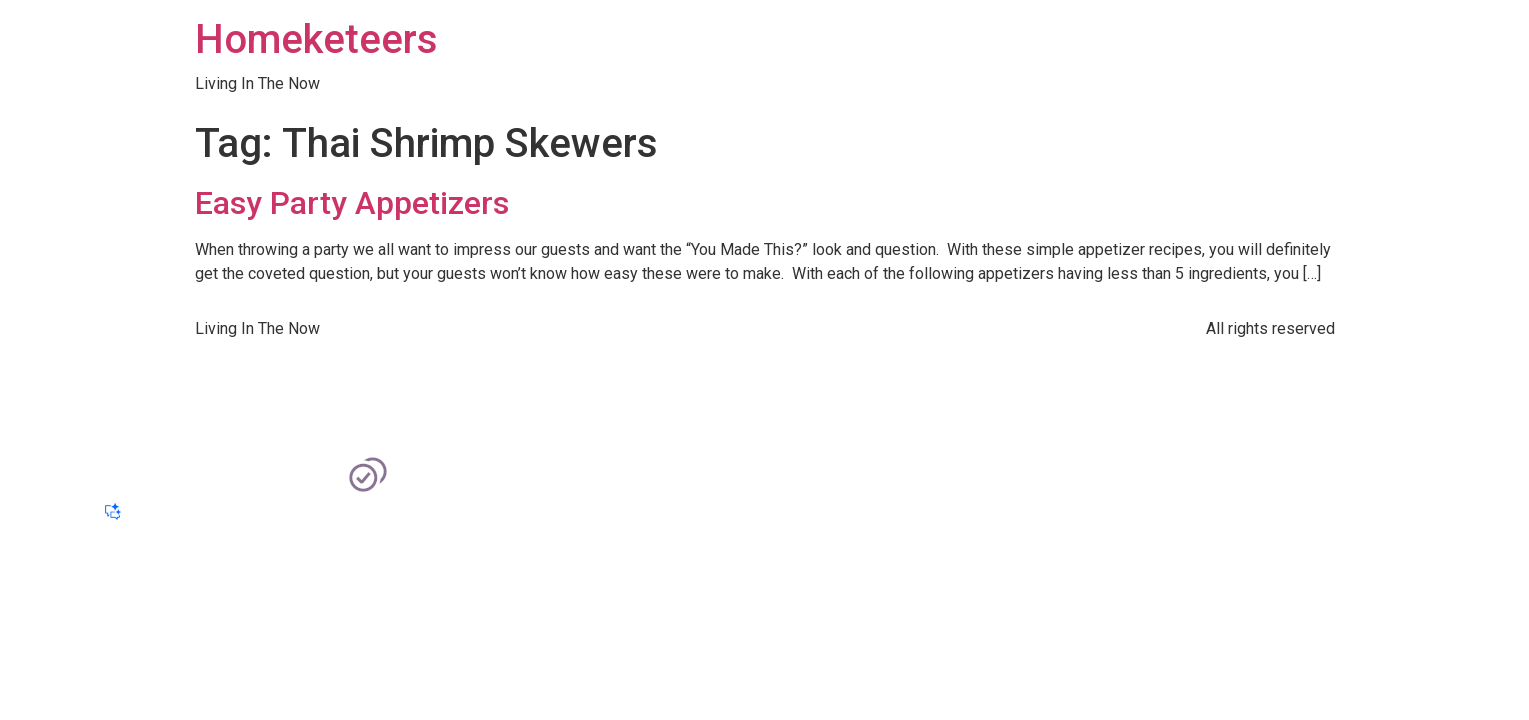  What do you see at coordinates (368, 473) in the screenshot?
I see `view code coverage status` at bounding box center [368, 473].